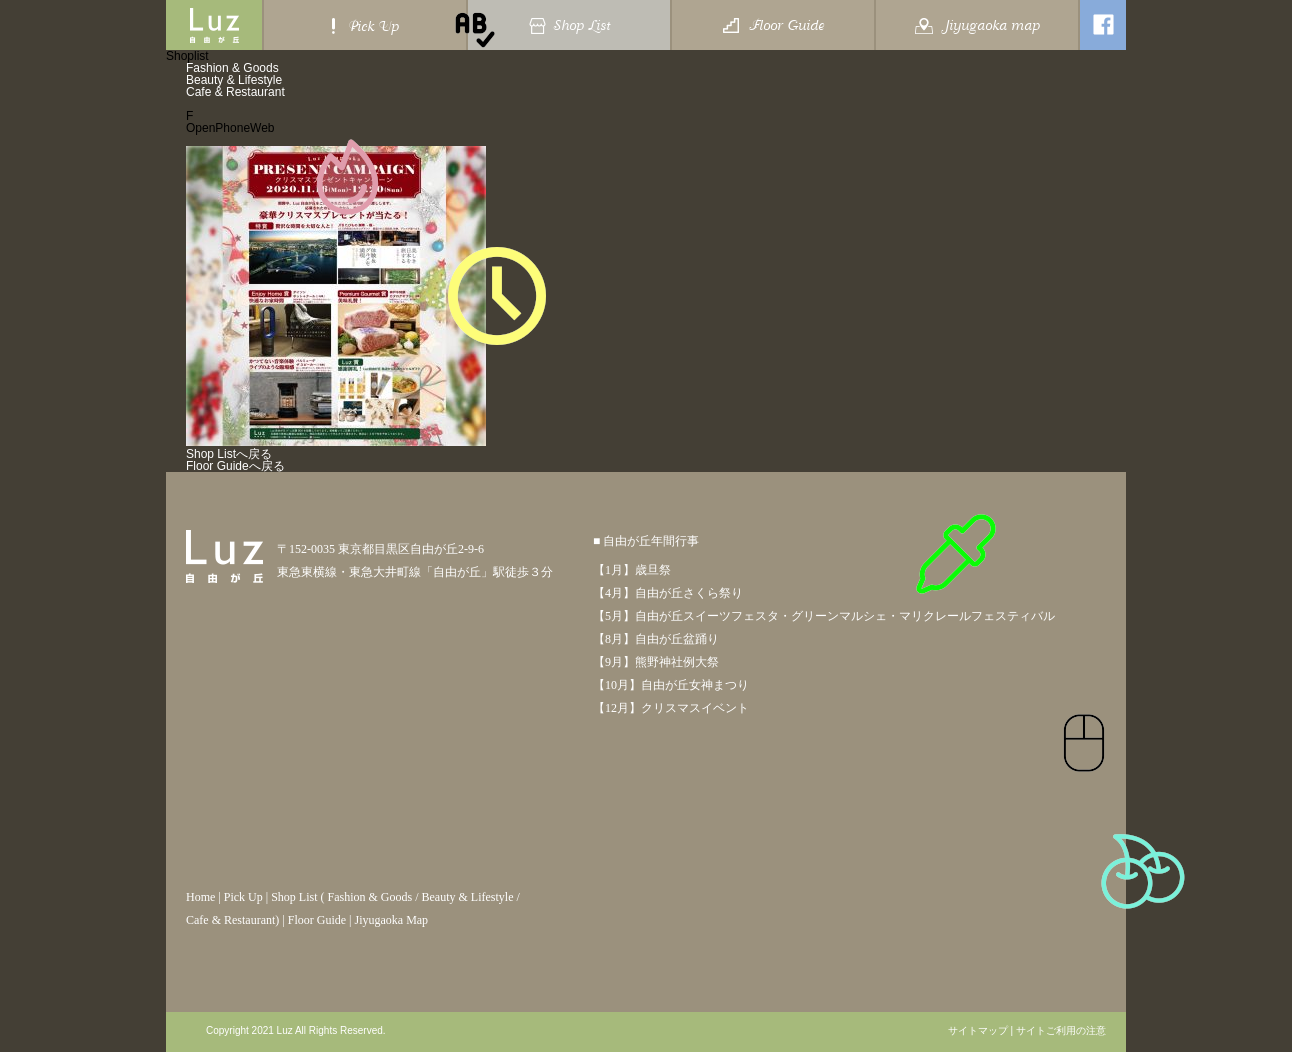 This screenshot has width=1292, height=1052. I want to click on check spelling and grammar, so click(474, 29).